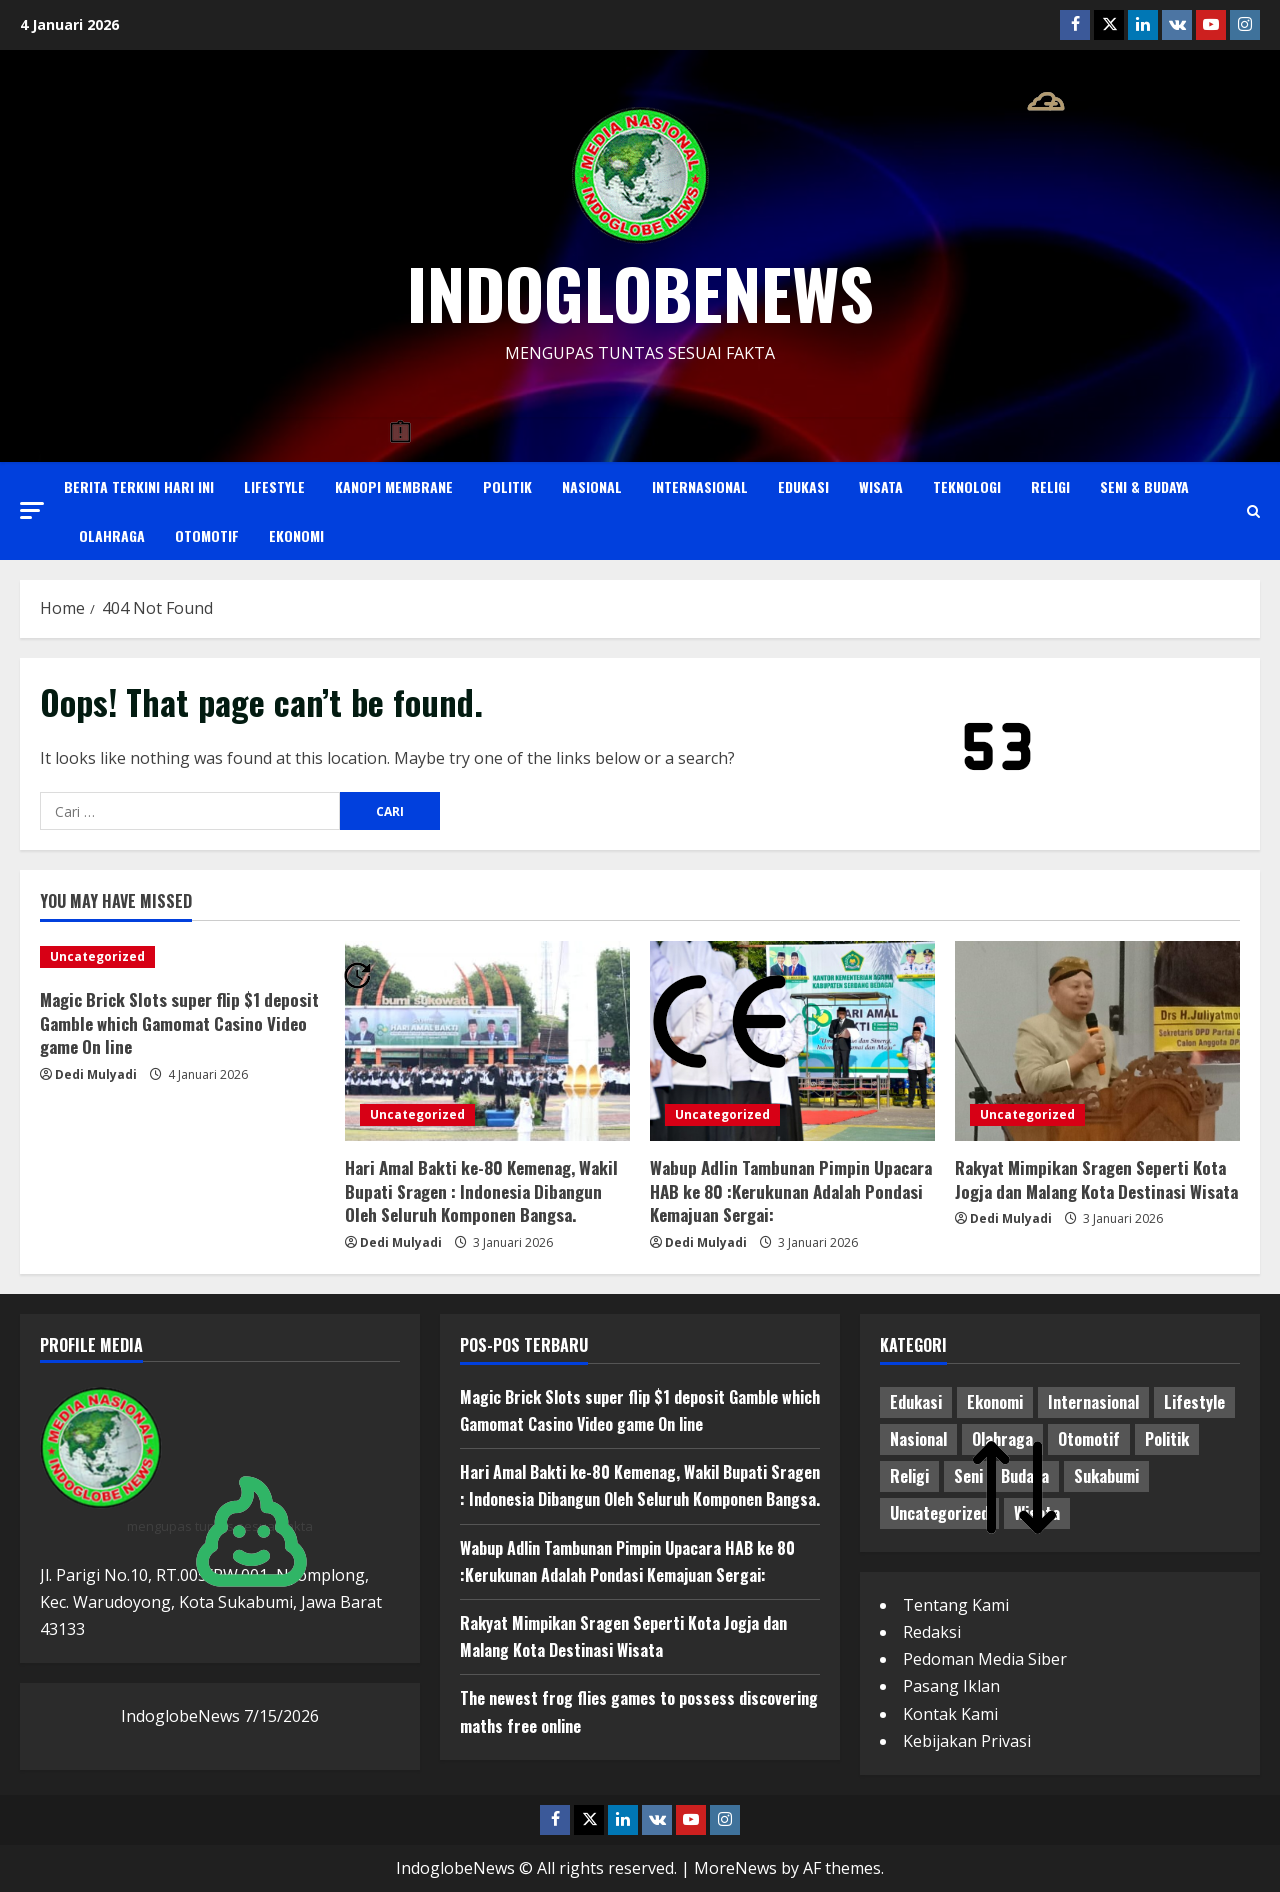  I want to click on sort items in ascending or descending order, so click(1014, 1487).